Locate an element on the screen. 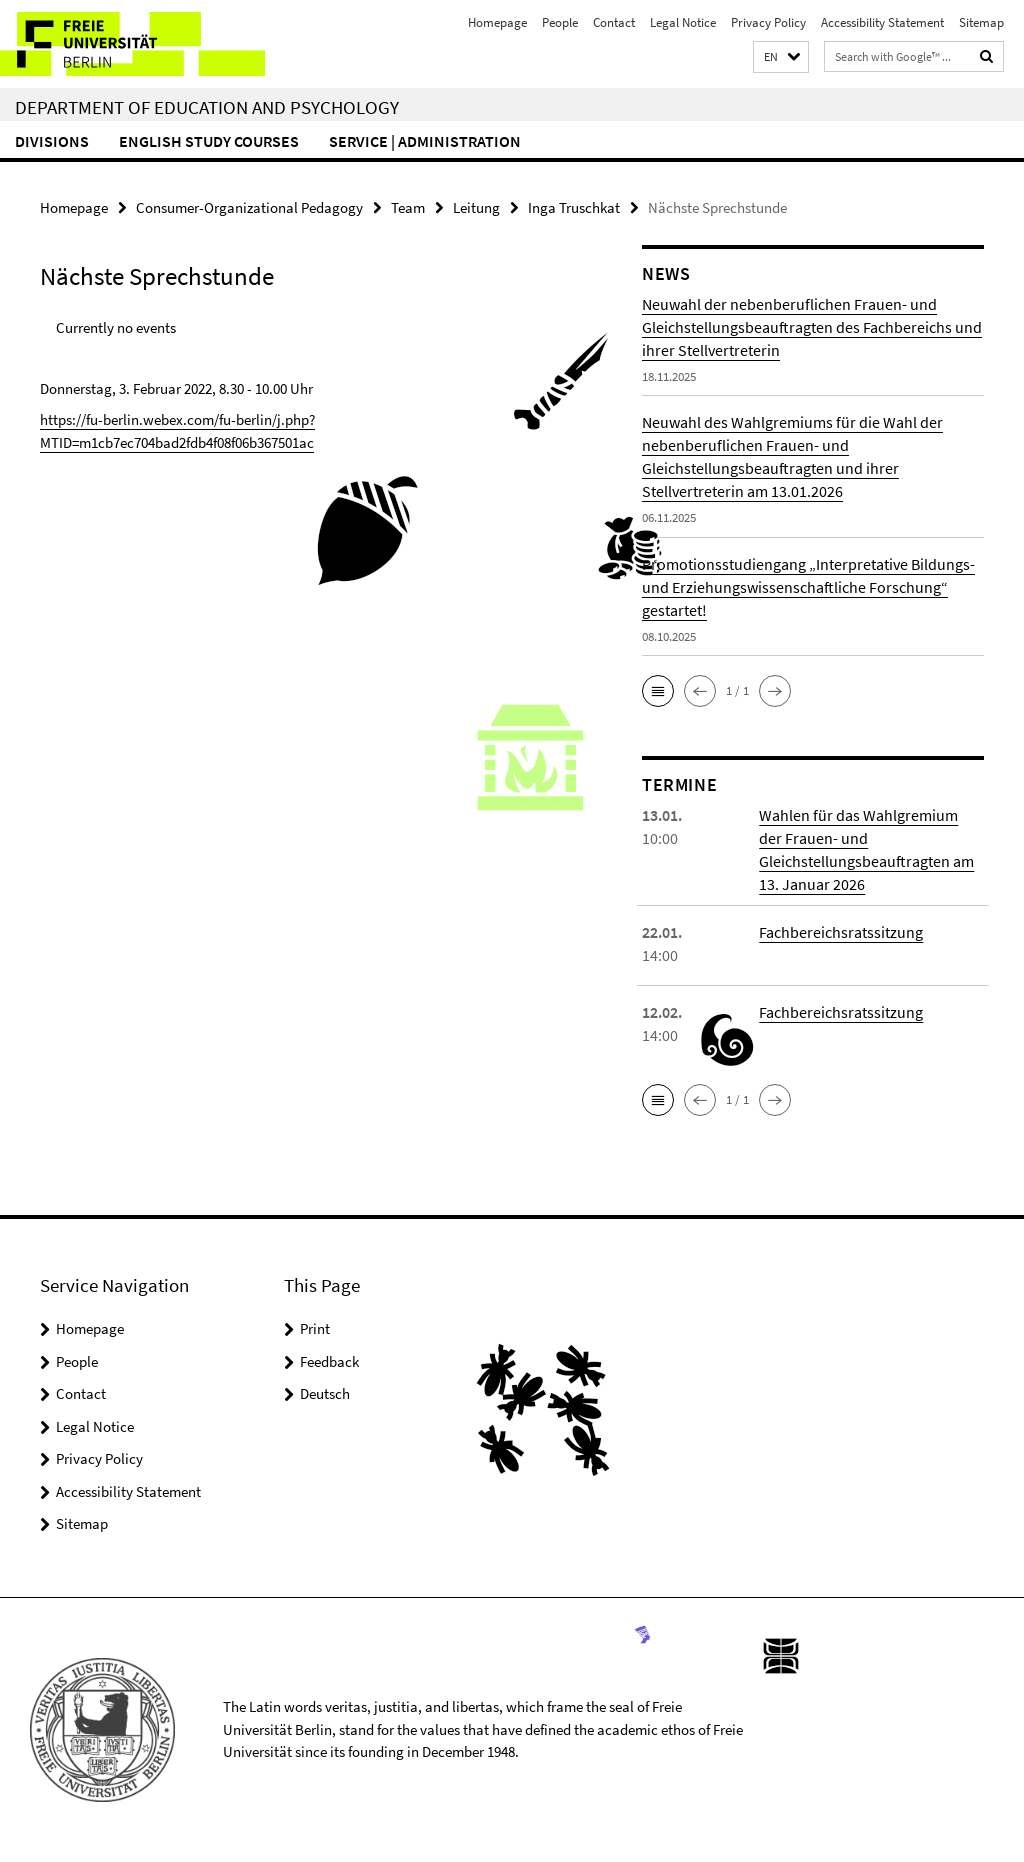  access egyptian or ancient history themed content is located at coordinates (642, 1634).